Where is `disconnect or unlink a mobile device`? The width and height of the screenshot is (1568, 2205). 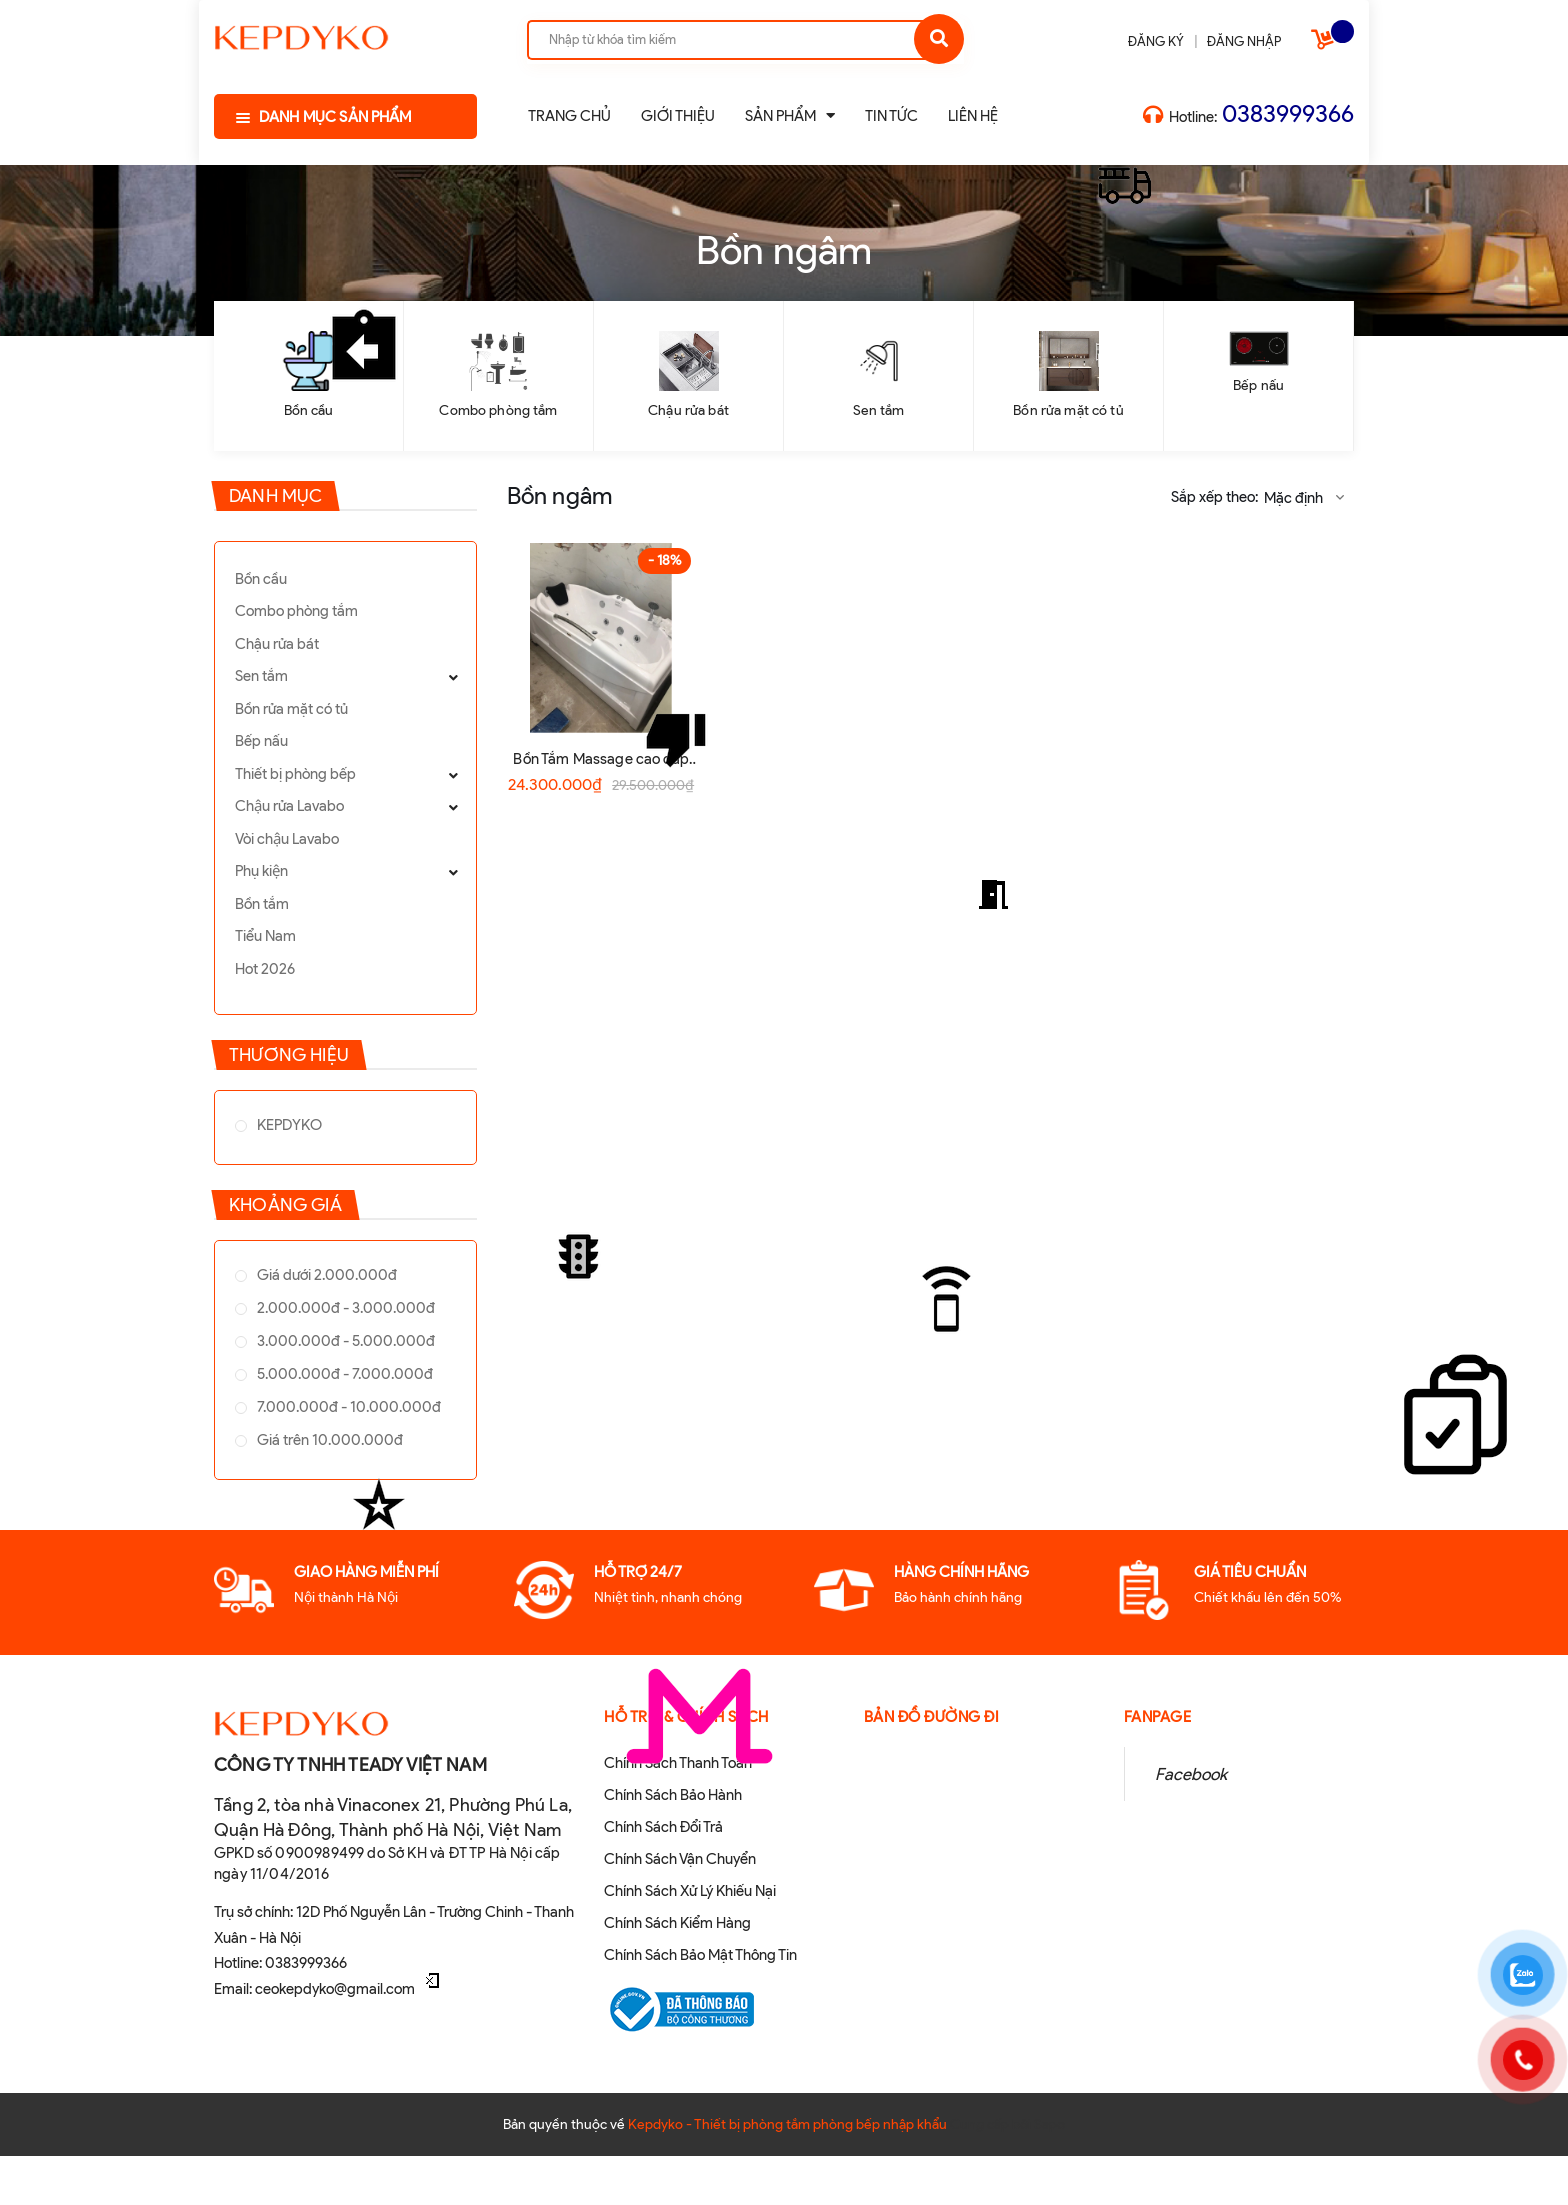 disconnect or unlink a mobile device is located at coordinates (432, 1980).